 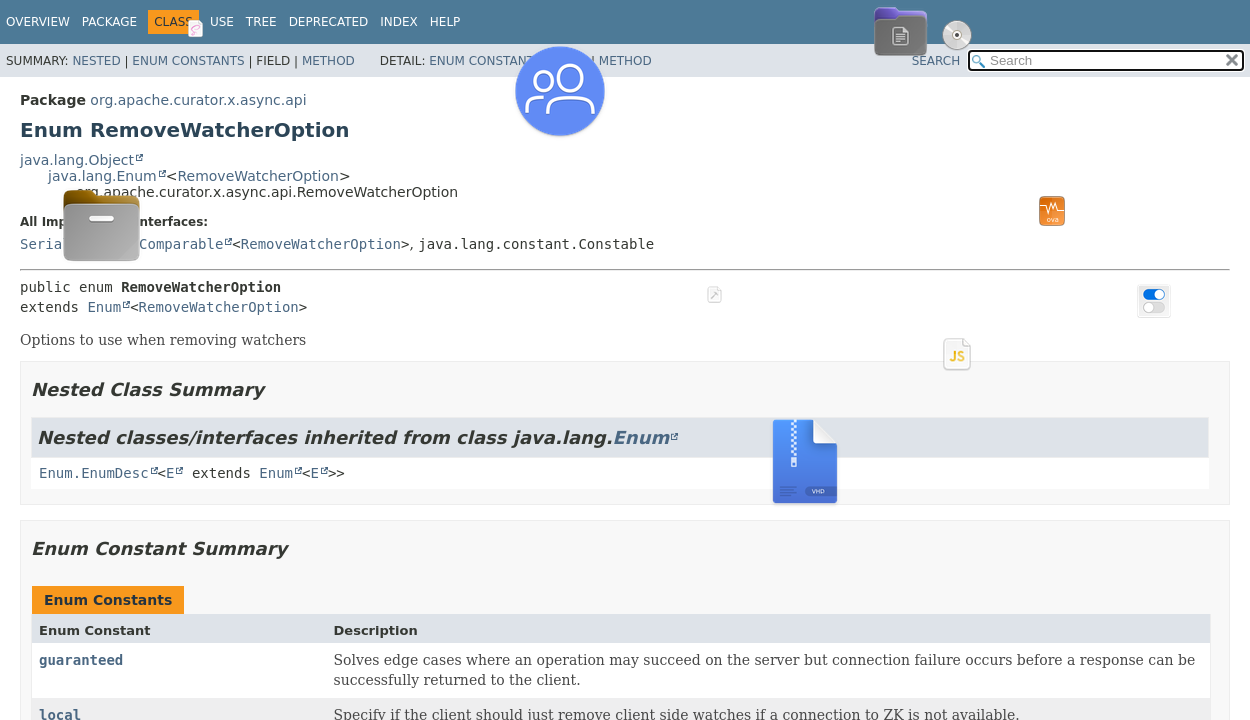 What do you see at coordinates (101, 225) in the screenshot?
I see `open the file manager application` at bounding box center [101, 225].